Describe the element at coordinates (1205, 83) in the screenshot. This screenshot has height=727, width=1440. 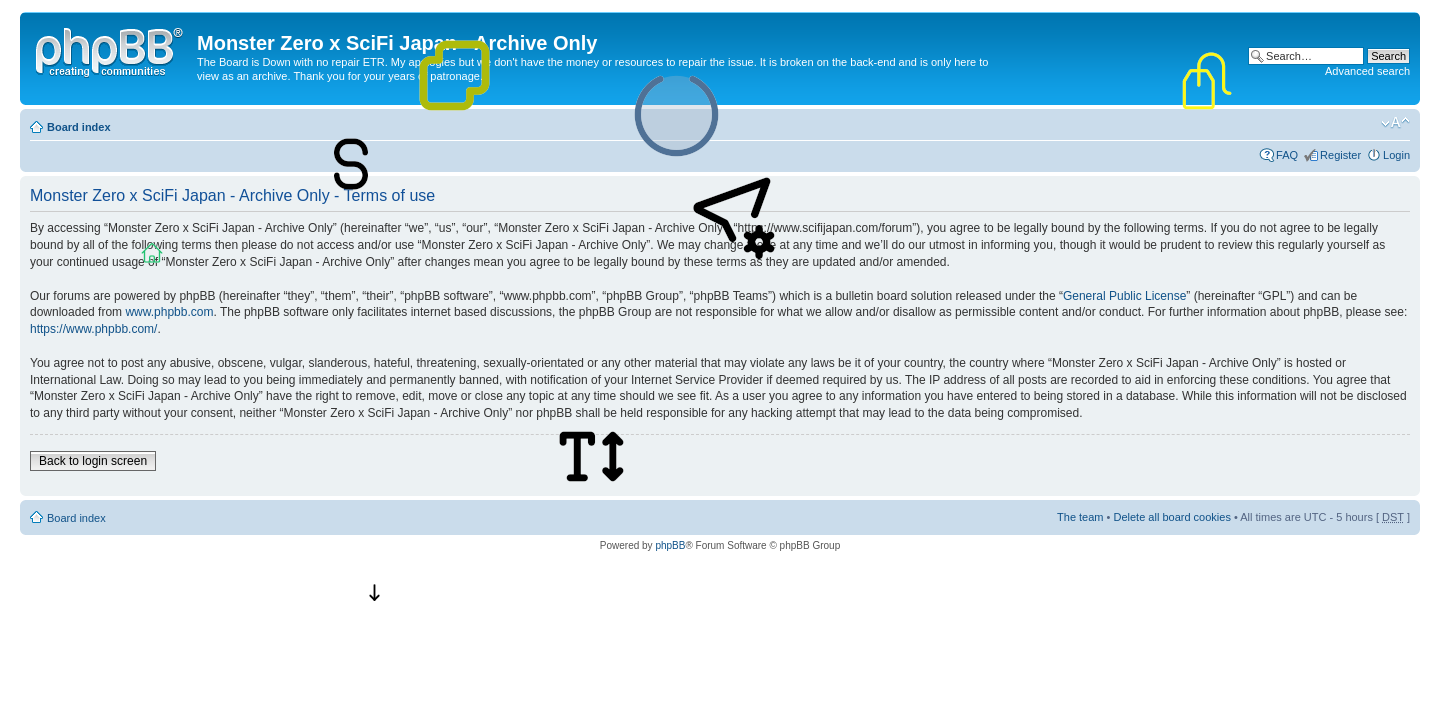
I see `browse tea or hot beverage options` at that location.